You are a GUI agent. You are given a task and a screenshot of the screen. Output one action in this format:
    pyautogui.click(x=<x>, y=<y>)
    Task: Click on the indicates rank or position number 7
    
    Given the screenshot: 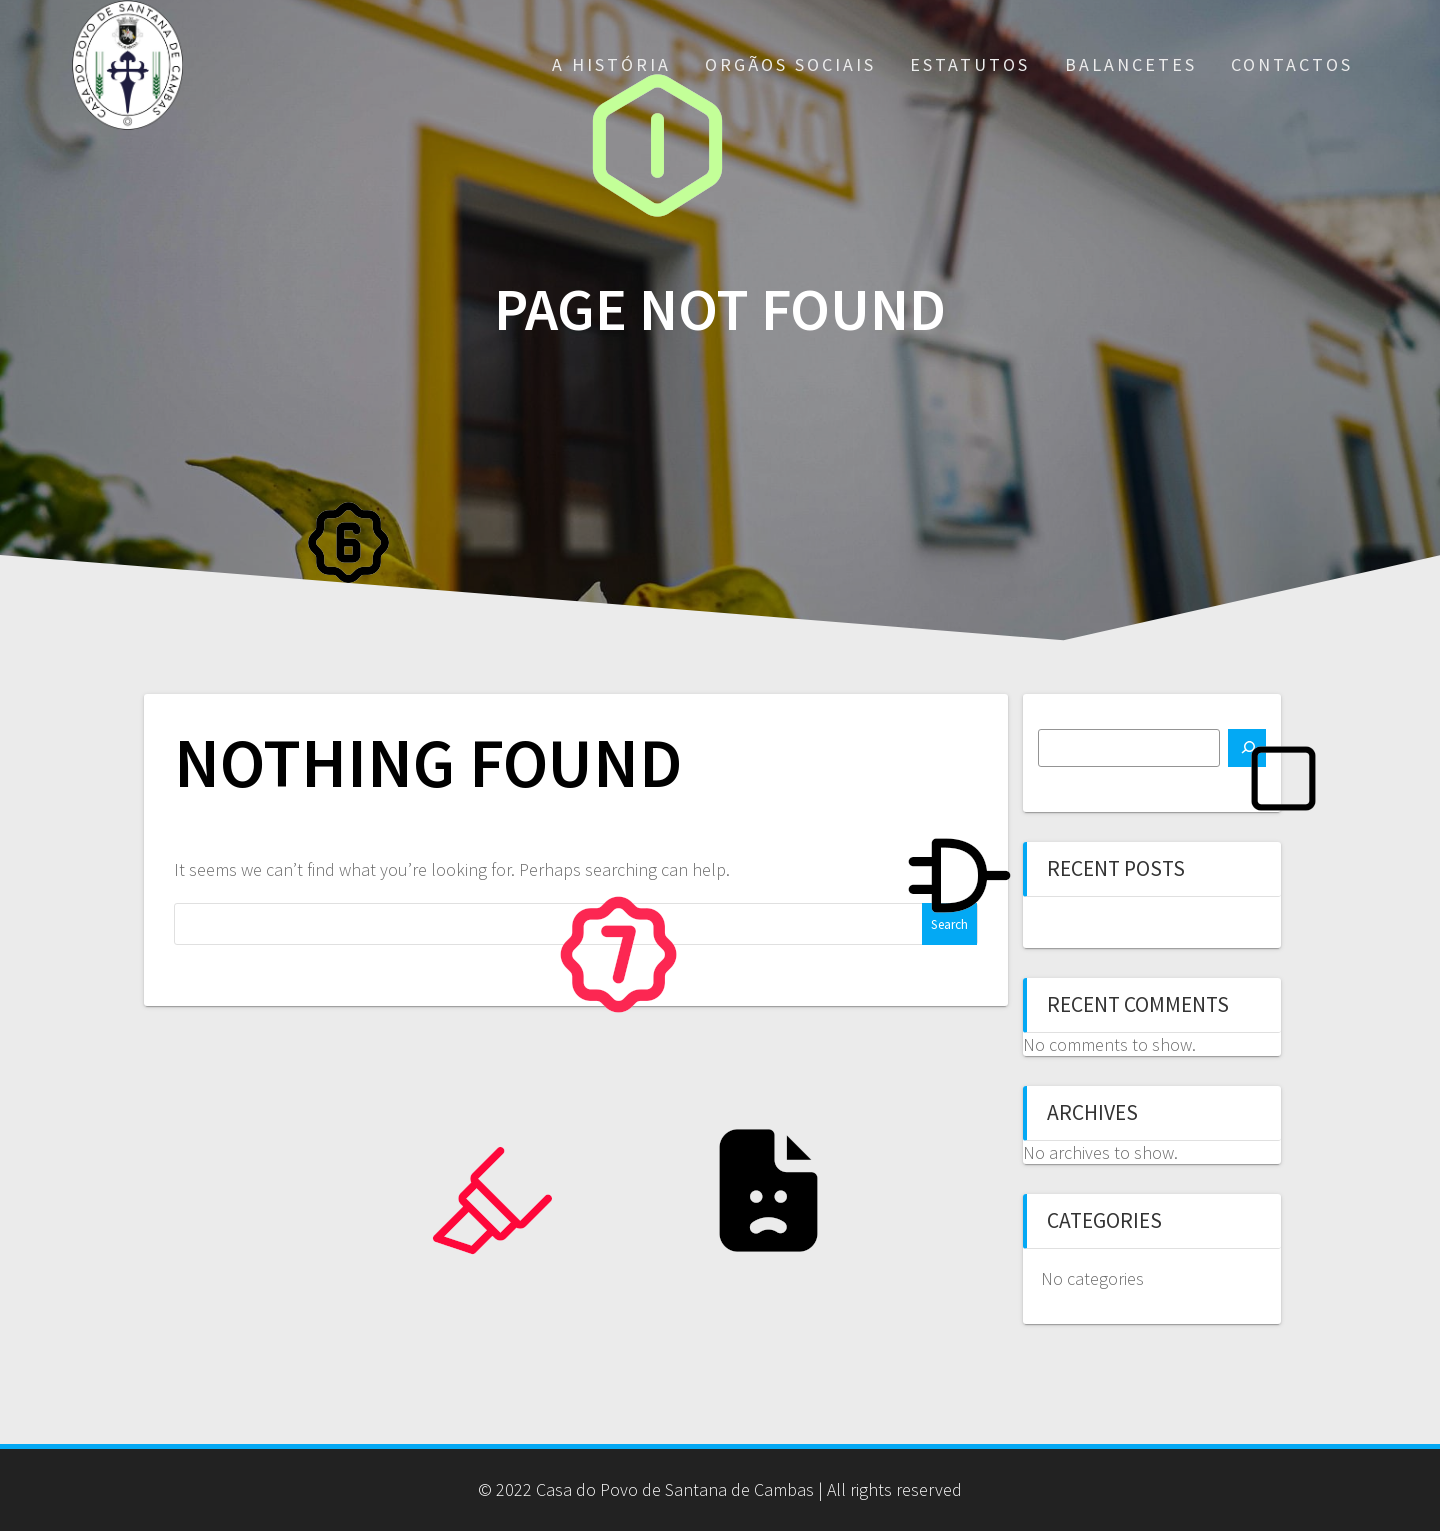 What is the action you would take?
    pyautogui.click(x=618, y=954)
    